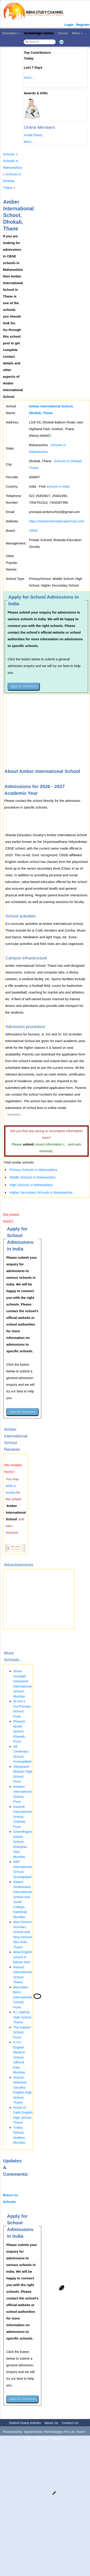  Describe the element at coordinates (37, 1996) in the screenshot. I see `indicates a vertical oval or ellipse shape tool` at that location.